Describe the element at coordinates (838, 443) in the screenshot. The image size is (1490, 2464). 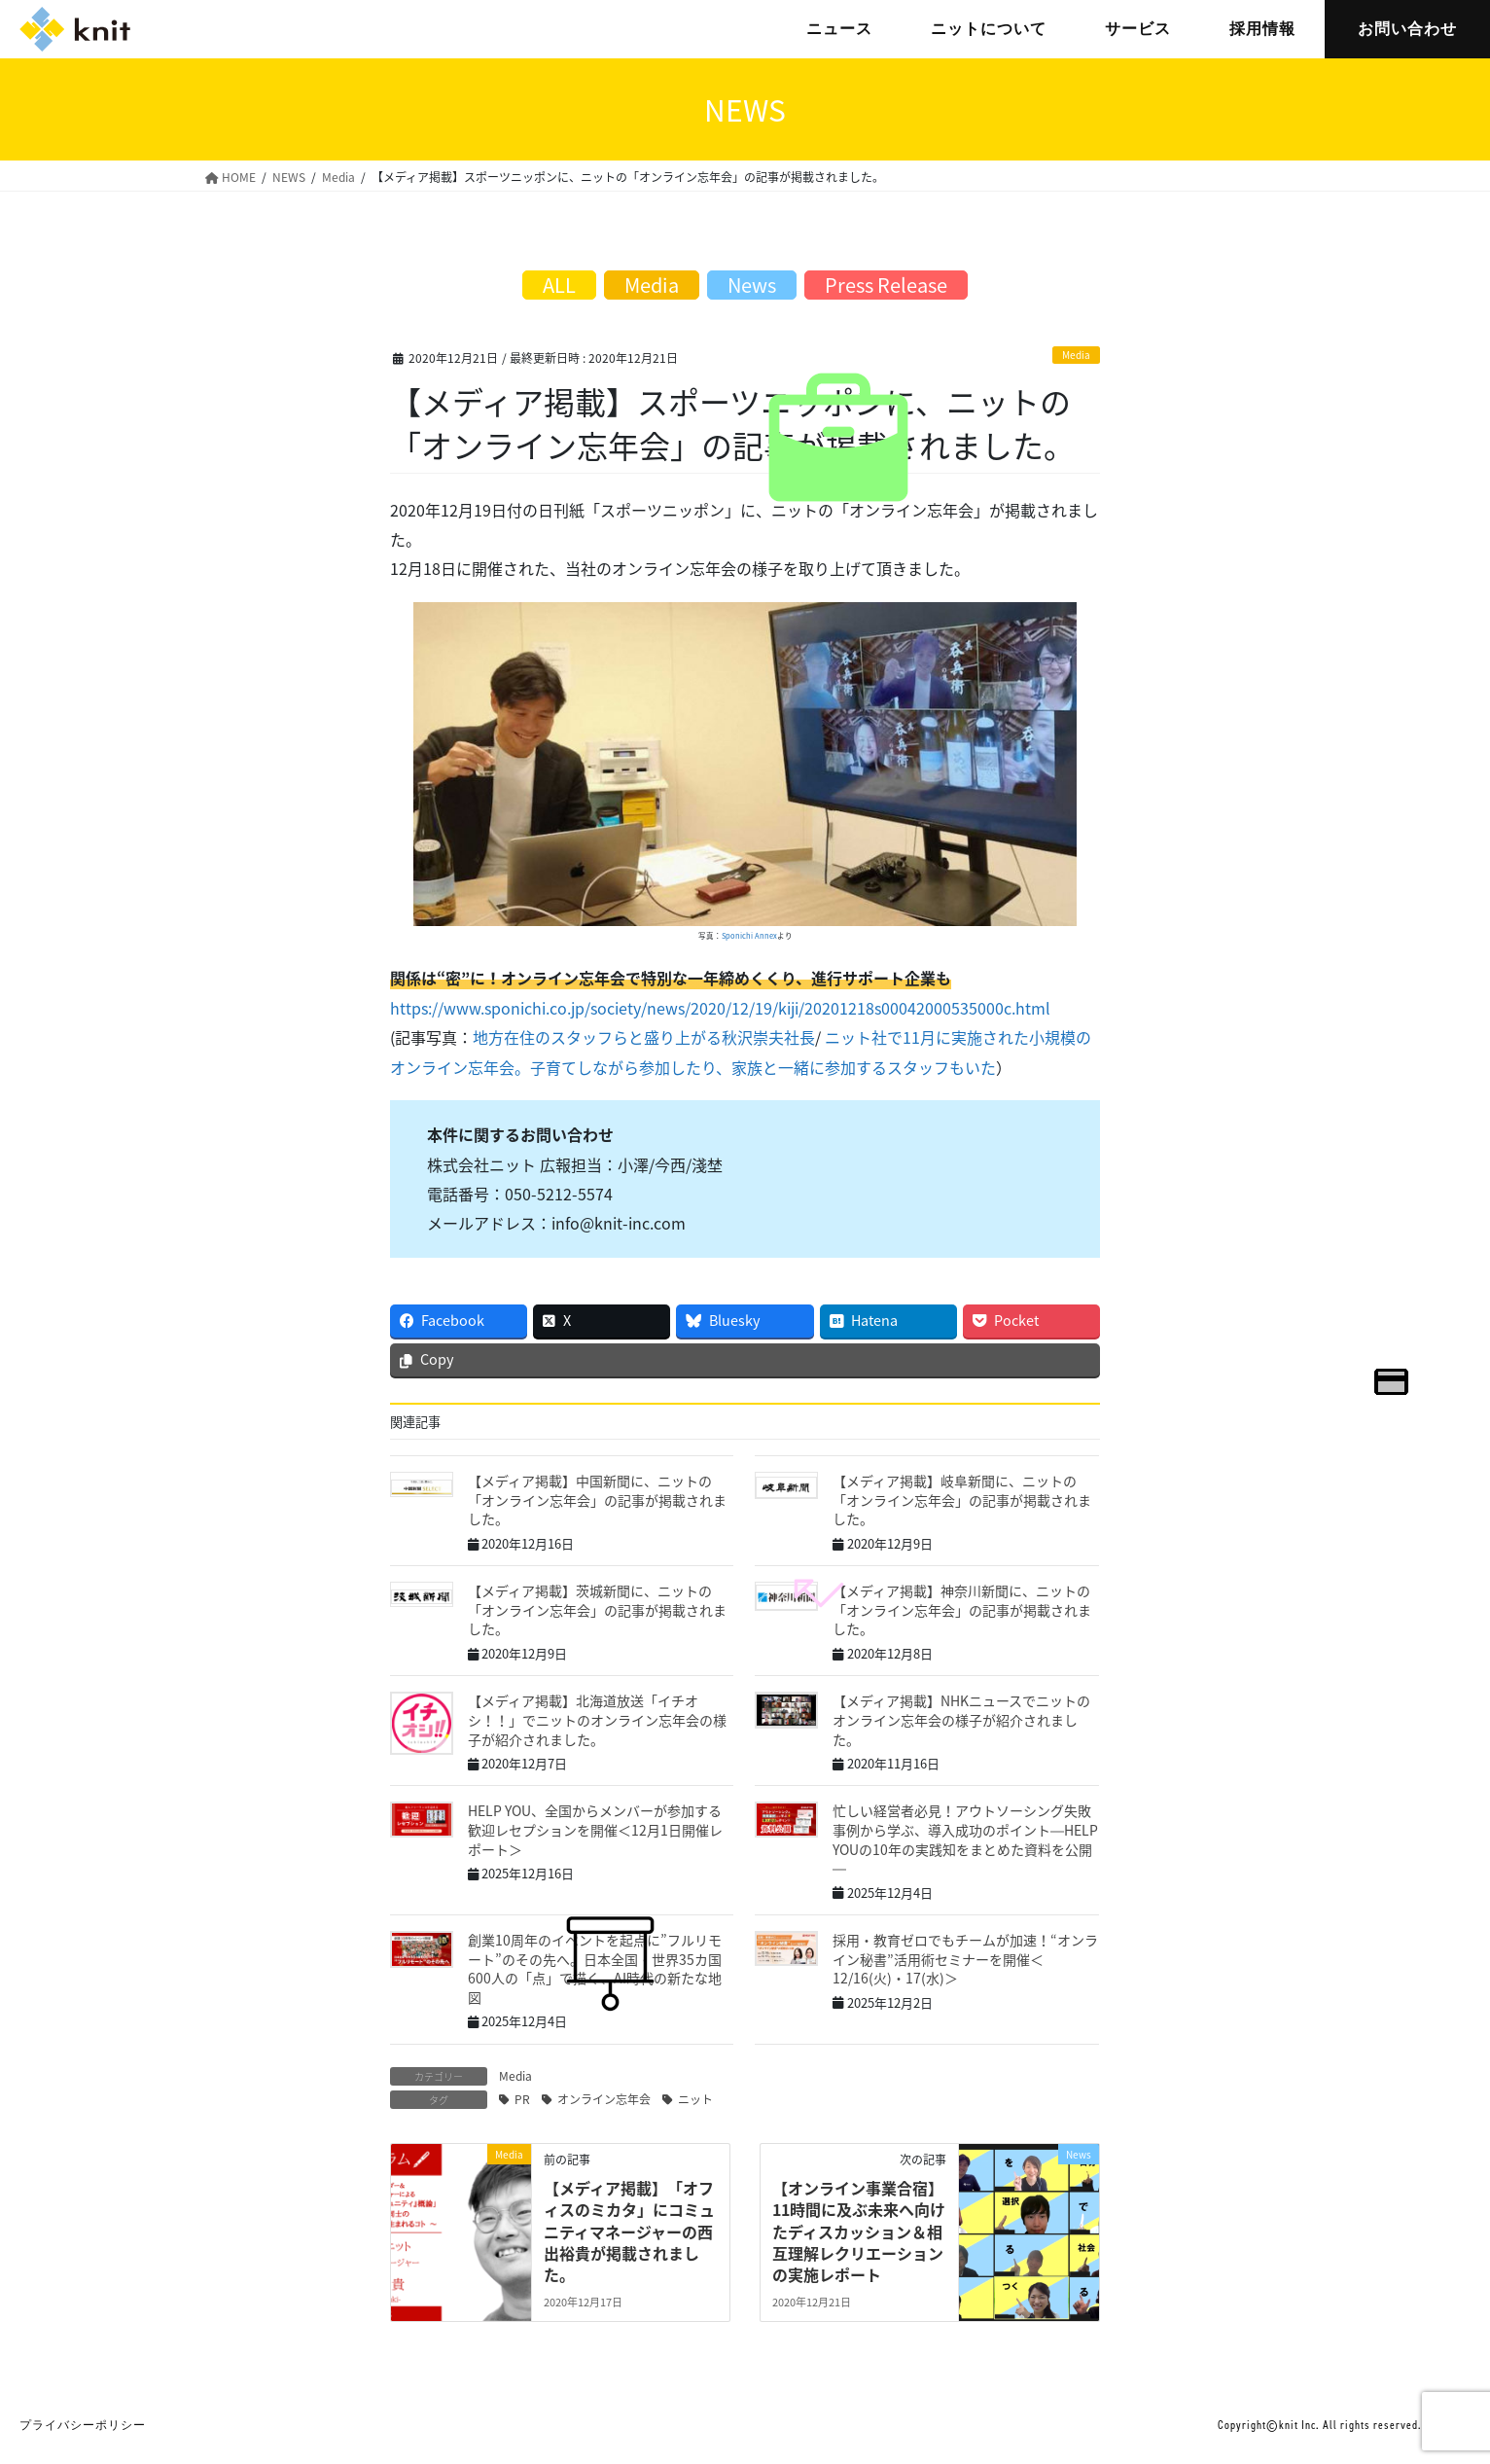
I see `access work or business-related content` at that location.